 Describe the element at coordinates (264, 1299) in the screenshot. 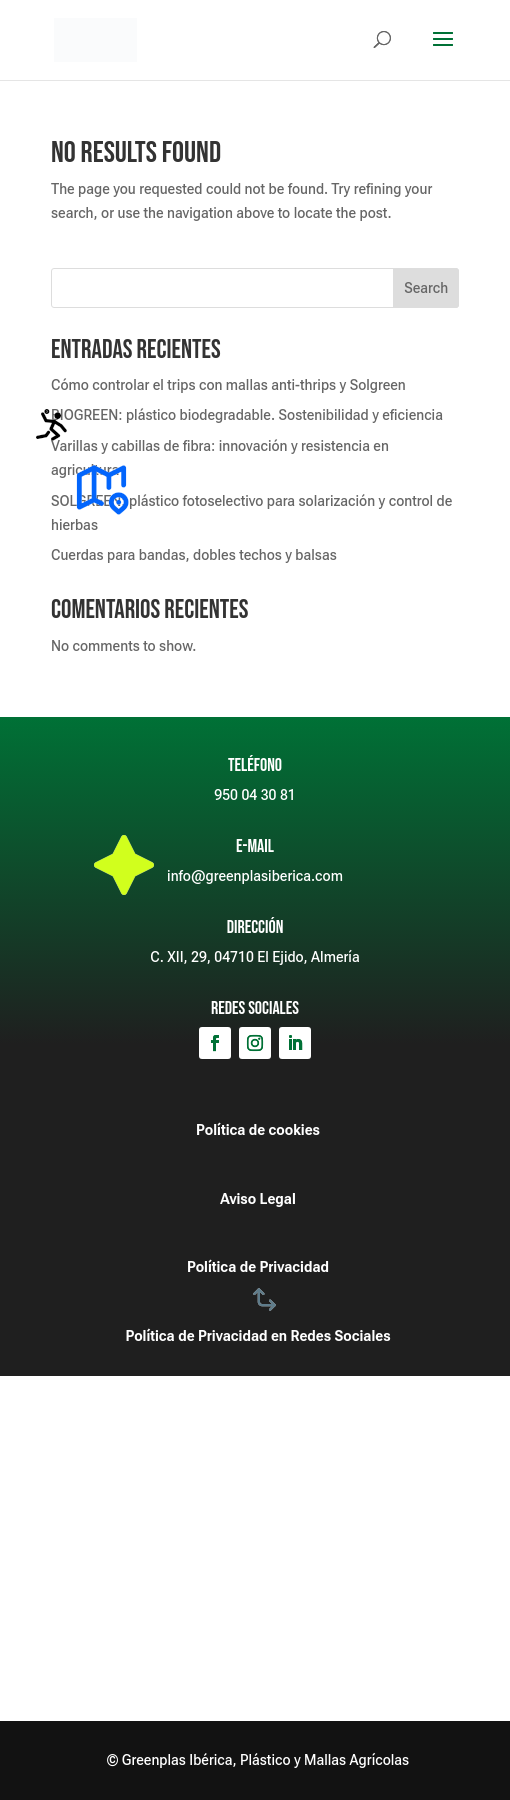

I see `open link in new window or tab` at that location.